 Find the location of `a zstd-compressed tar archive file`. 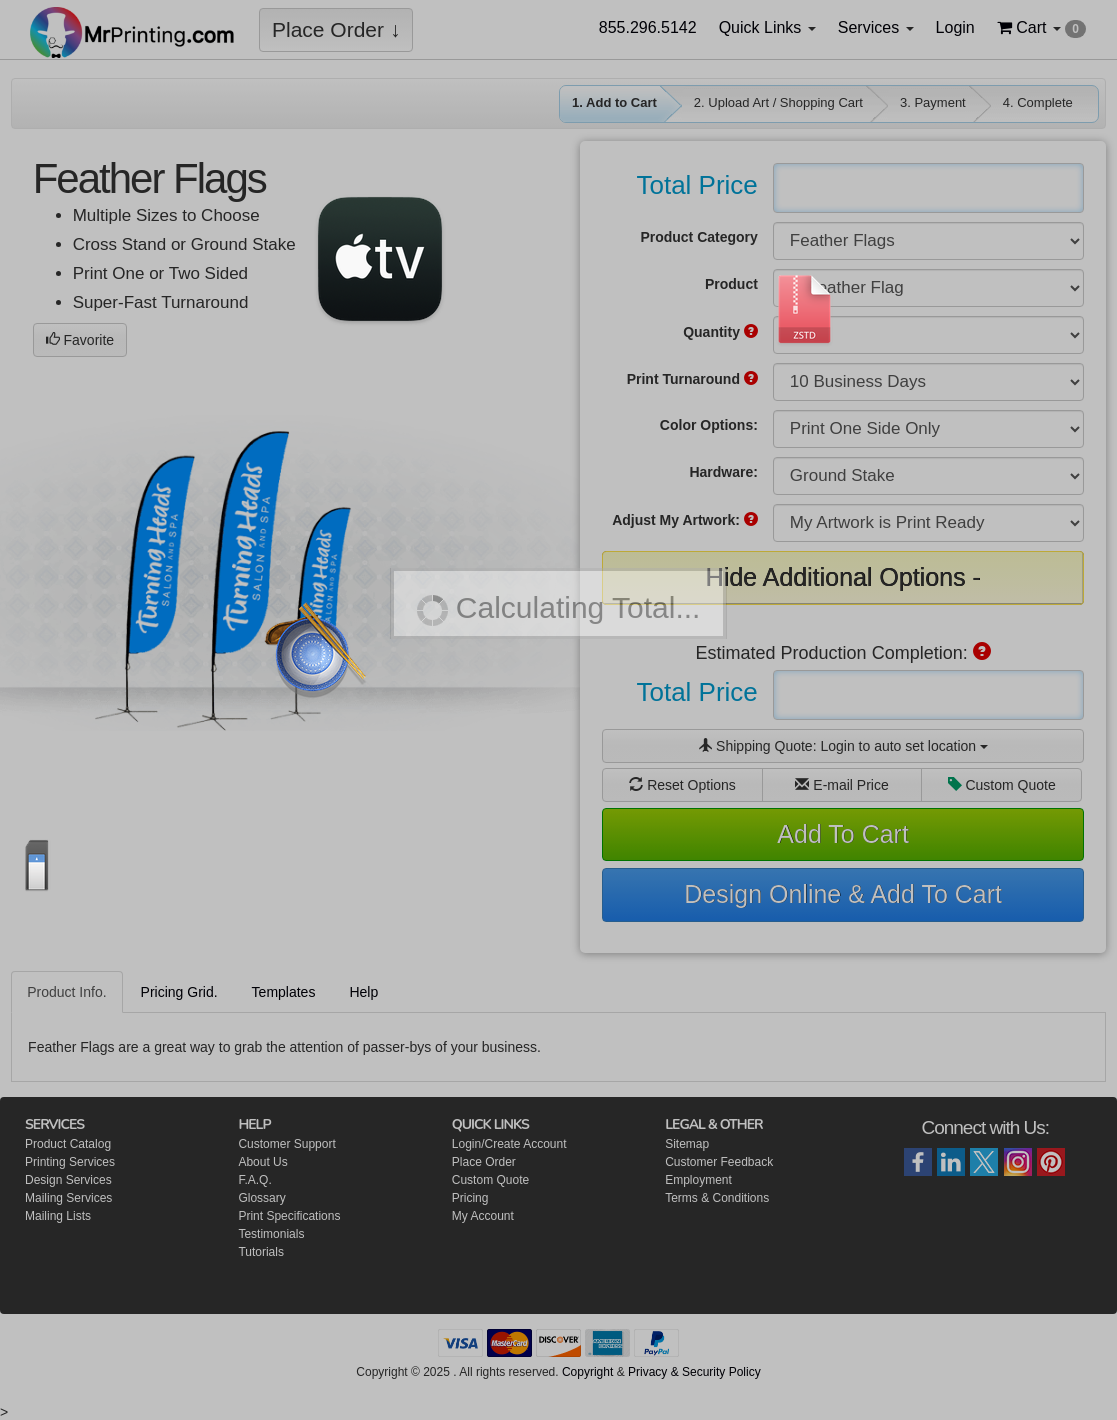

a zstd-compressed tar archive file is located at coordinates (804, 310).